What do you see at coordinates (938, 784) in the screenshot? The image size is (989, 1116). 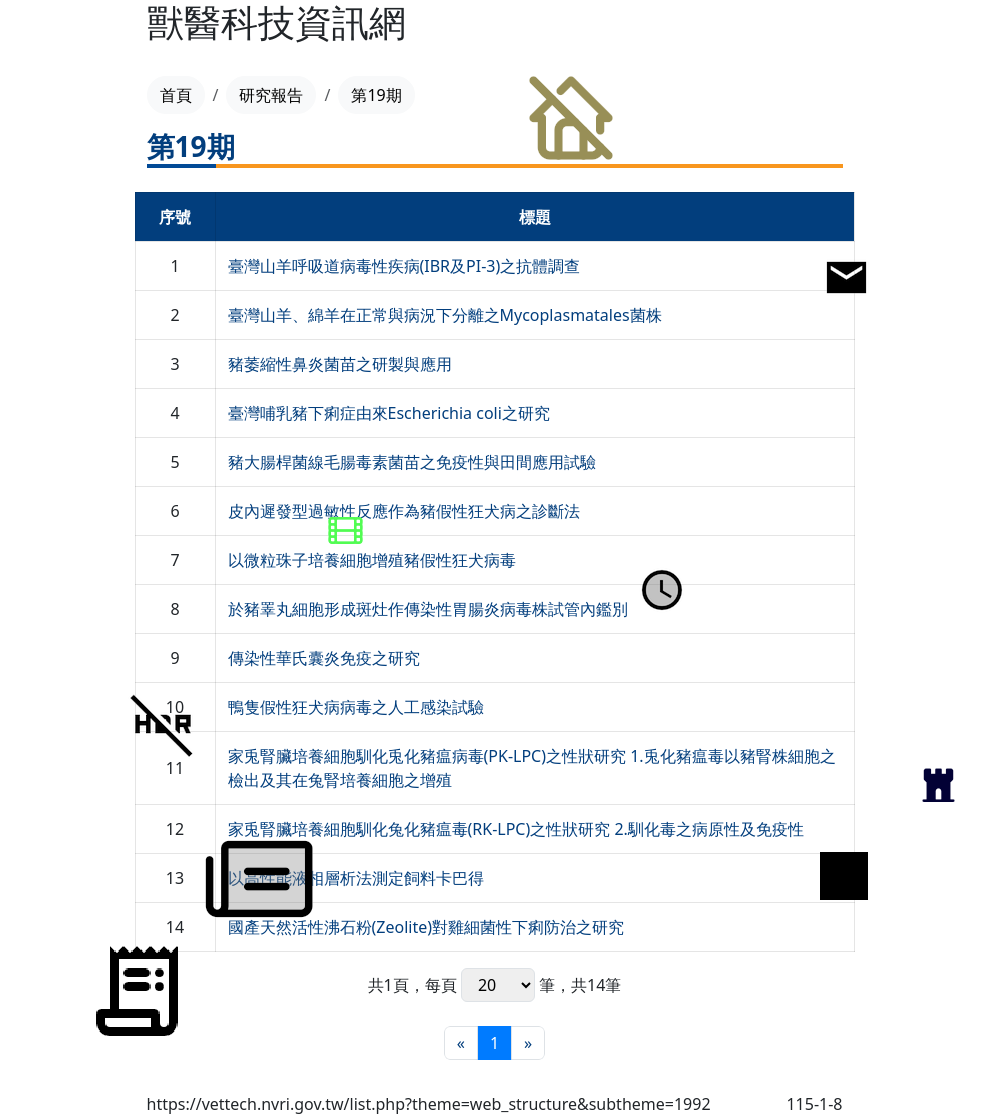 I see `access castle or fortress-themed game features` at bounding box center [938, 784].